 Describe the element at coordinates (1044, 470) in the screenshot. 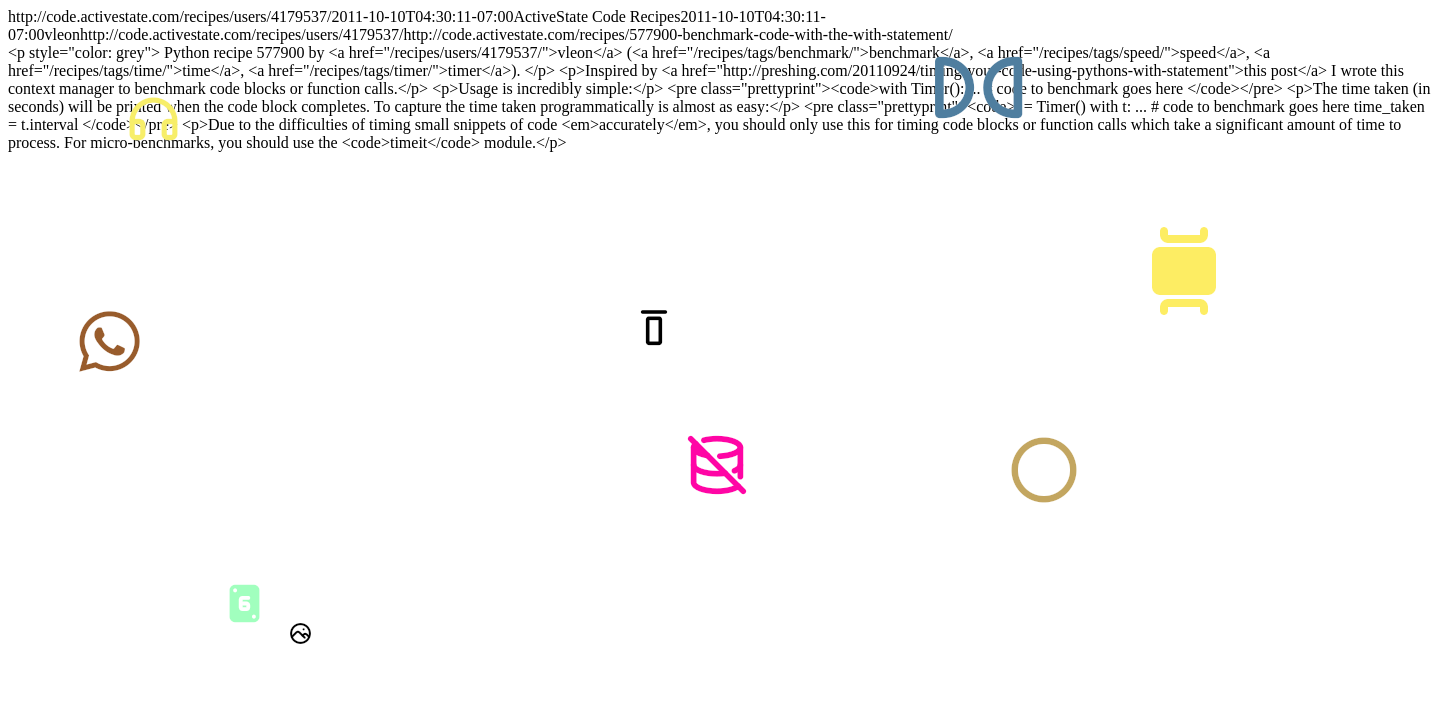

I see `unselected radio button or checkbox option` at that location.